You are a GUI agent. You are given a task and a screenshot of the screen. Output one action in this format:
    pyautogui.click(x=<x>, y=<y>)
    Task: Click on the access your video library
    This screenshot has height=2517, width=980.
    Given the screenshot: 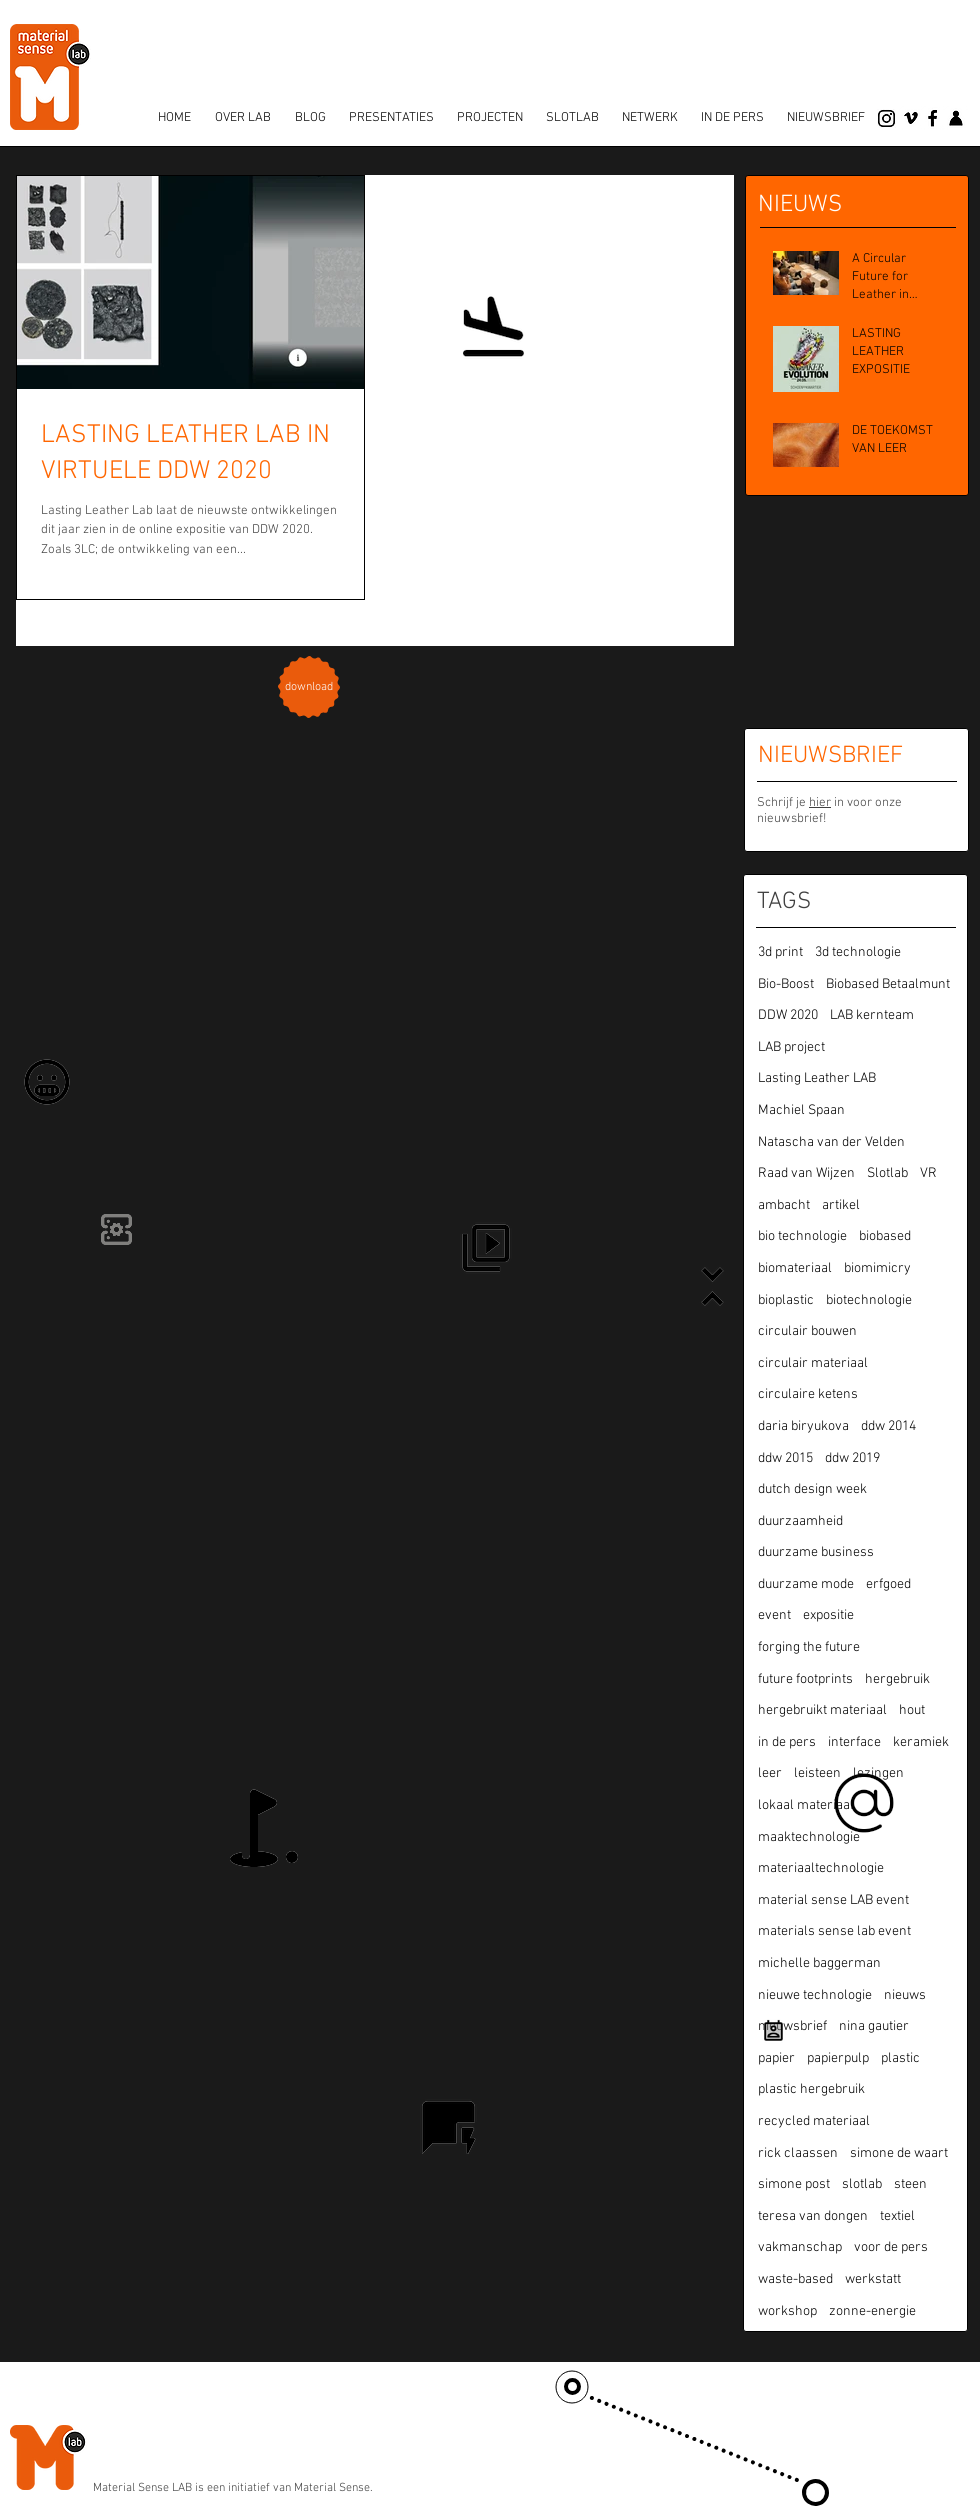 What is the action you would take?
    pyautogui.click(x=486, y=1248)
    